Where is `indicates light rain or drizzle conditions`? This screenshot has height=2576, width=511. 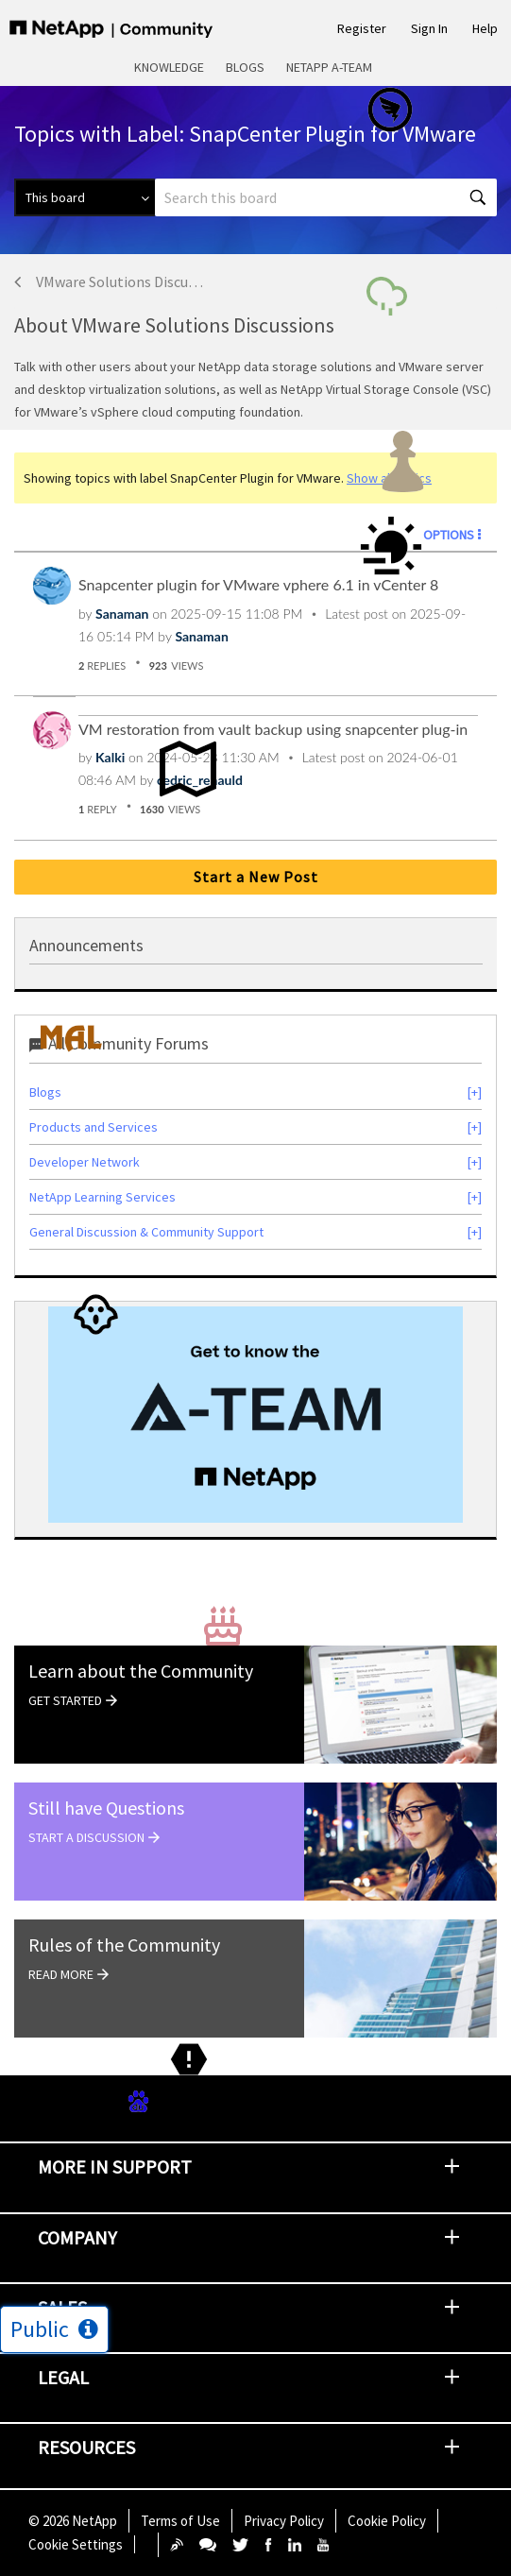
indicates light rain or drizzle conditions is located at coordinates (386, 295).